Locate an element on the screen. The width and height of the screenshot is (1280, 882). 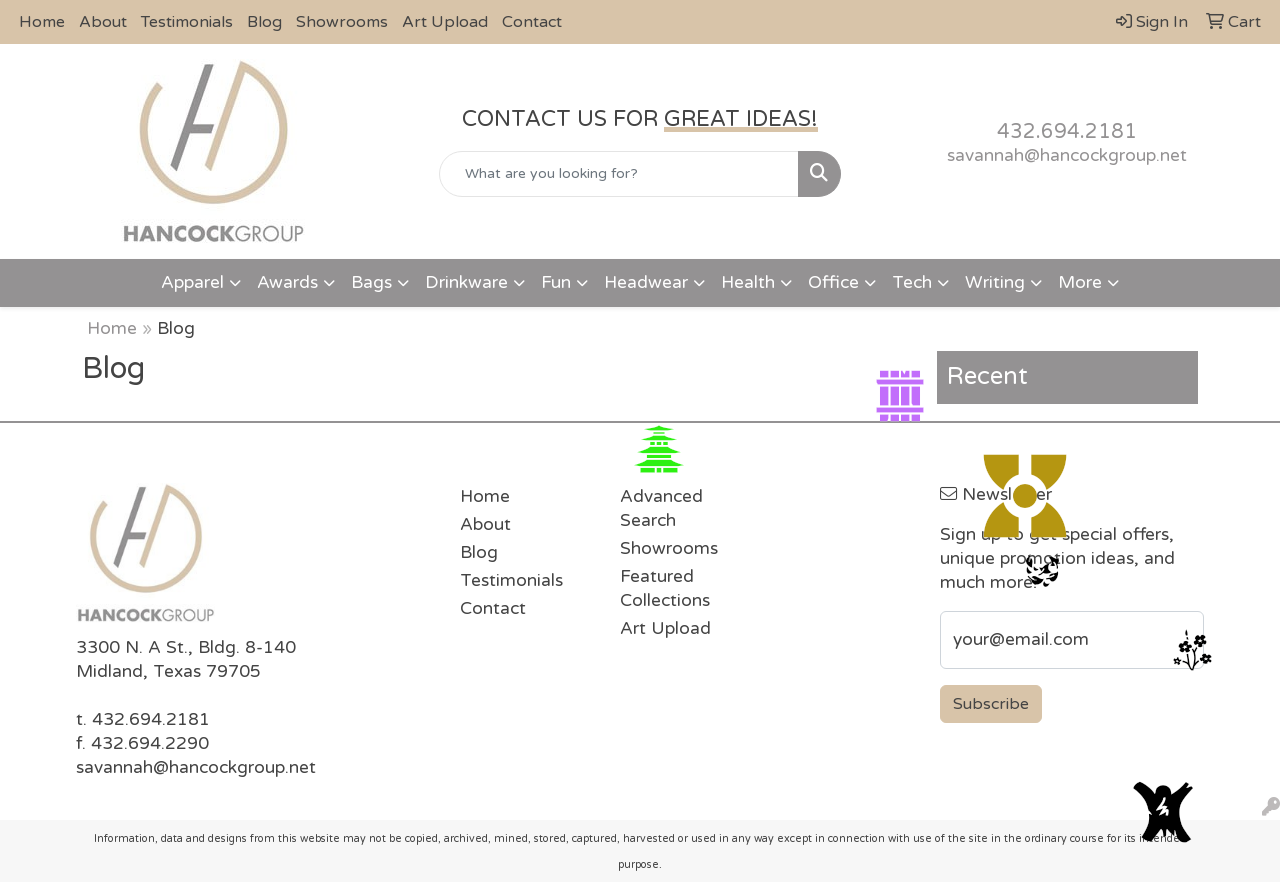
wood or lumber resources in inventory is located at coordinates (900, 396).